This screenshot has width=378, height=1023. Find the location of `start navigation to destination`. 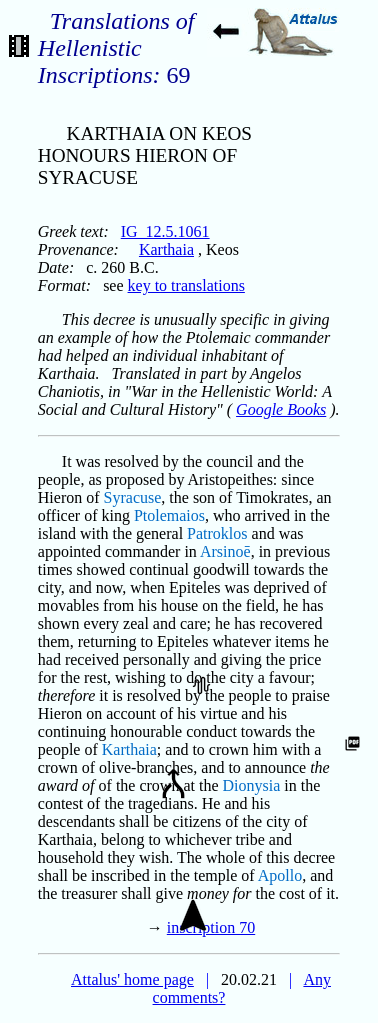

start navigation to destination is located at coordinates (193, 915).